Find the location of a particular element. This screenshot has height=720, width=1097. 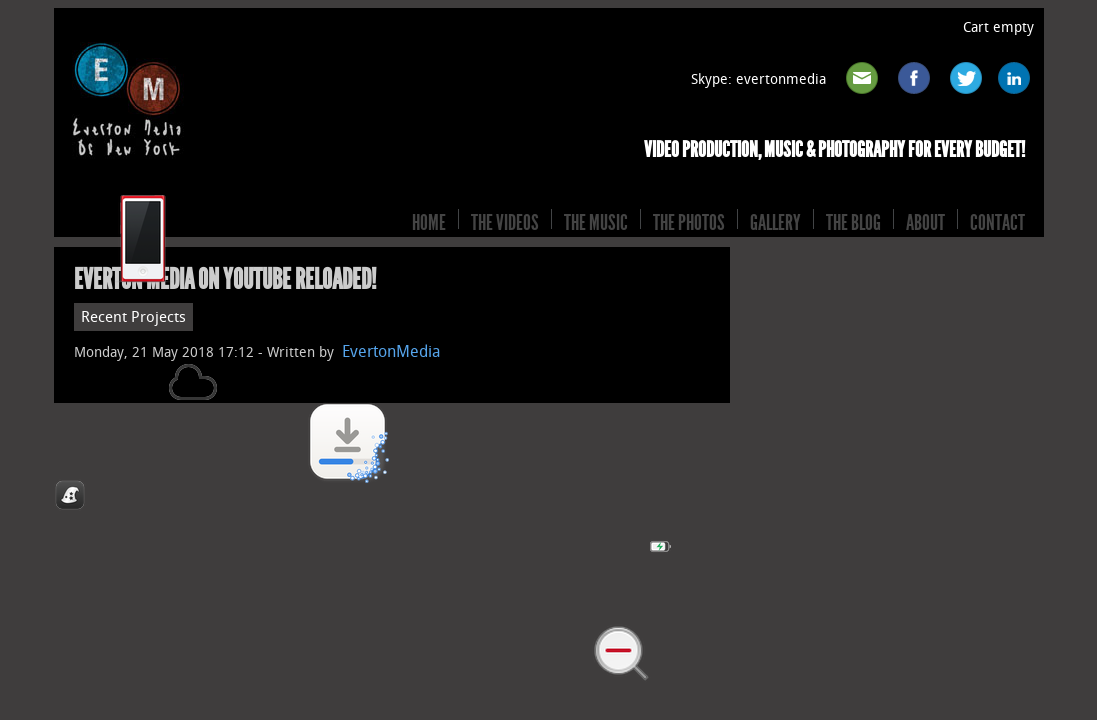

open varia download manager is located at coordinates (347, 441).